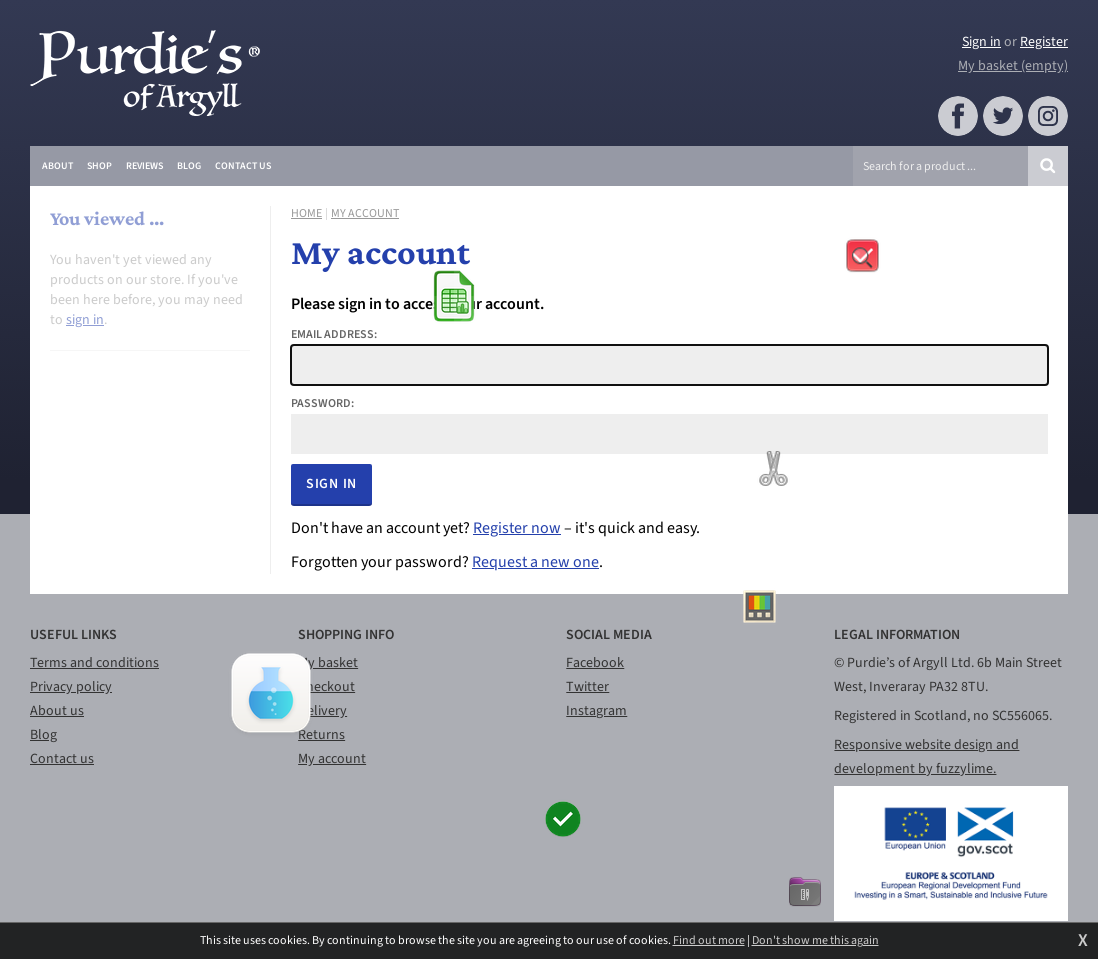  What do you see at coordinates (759, 606) in the screenshot?
I see `open microsoft powertoys application` at bounding box center [759, 606].